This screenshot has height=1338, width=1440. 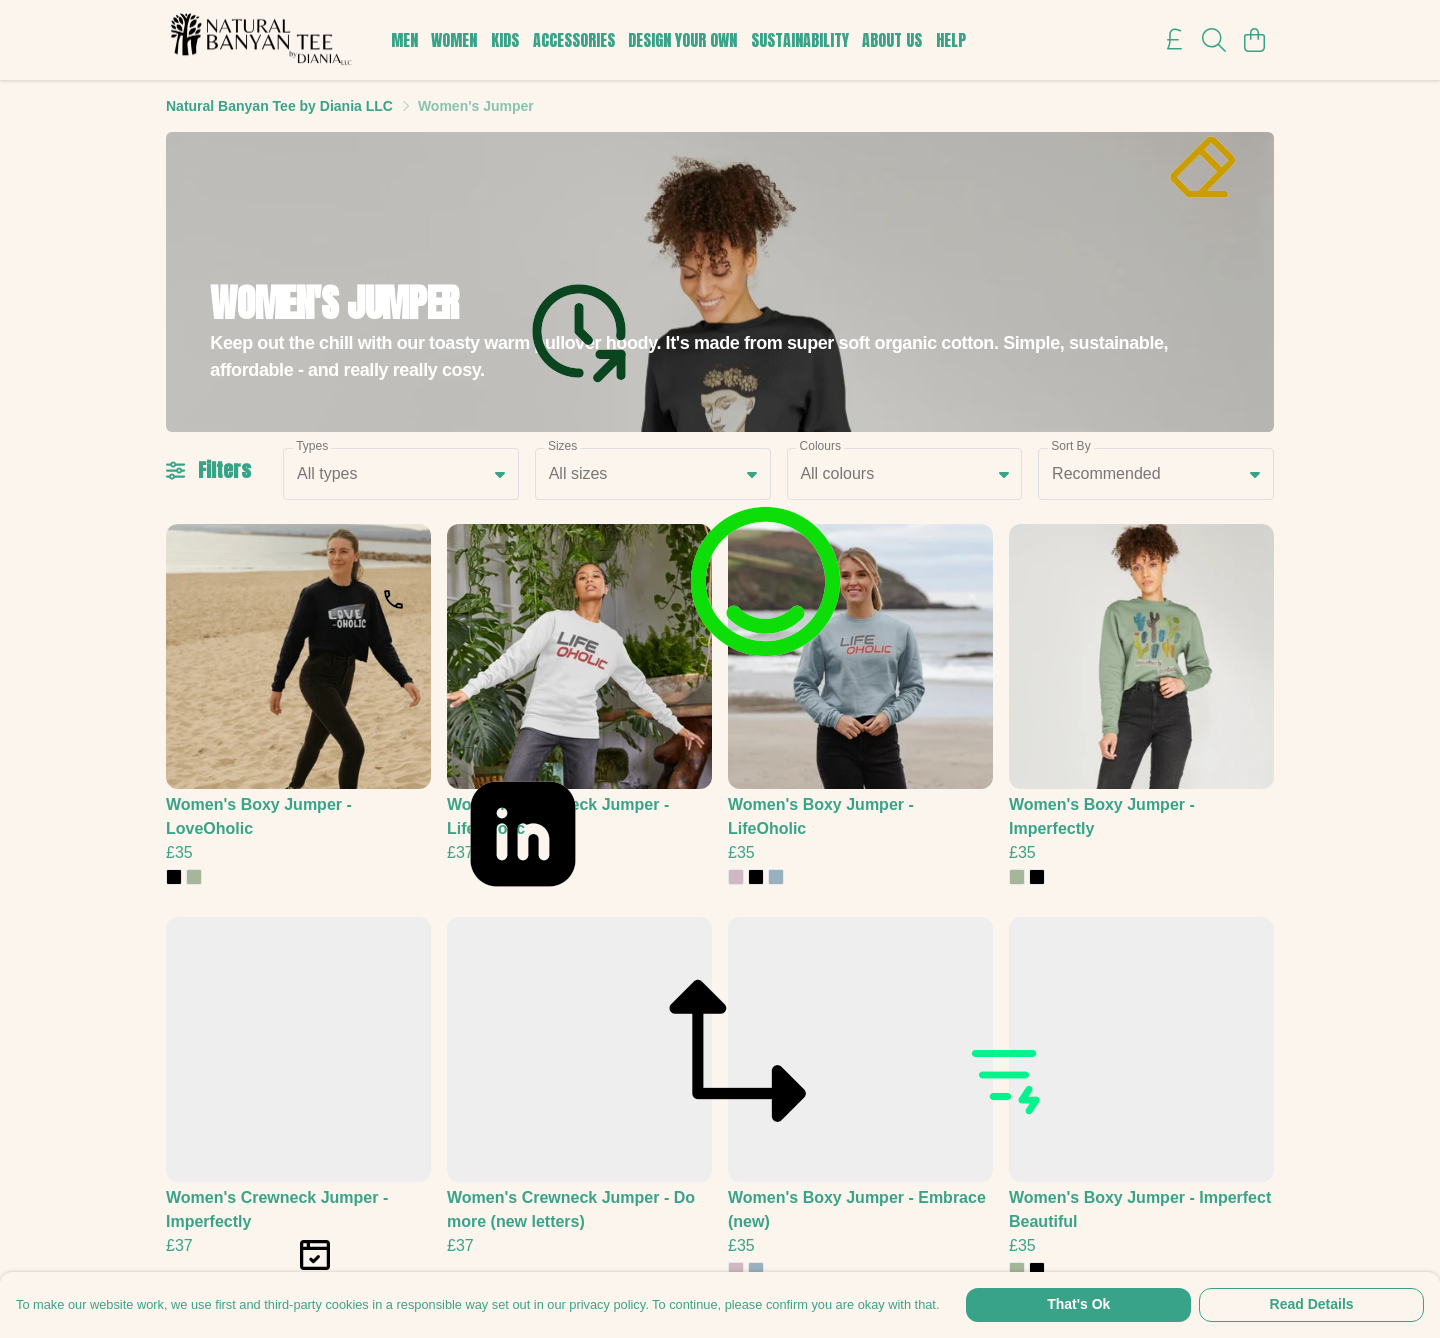 I want to click on connect with LinkedIn, so click(x=523, y=834).